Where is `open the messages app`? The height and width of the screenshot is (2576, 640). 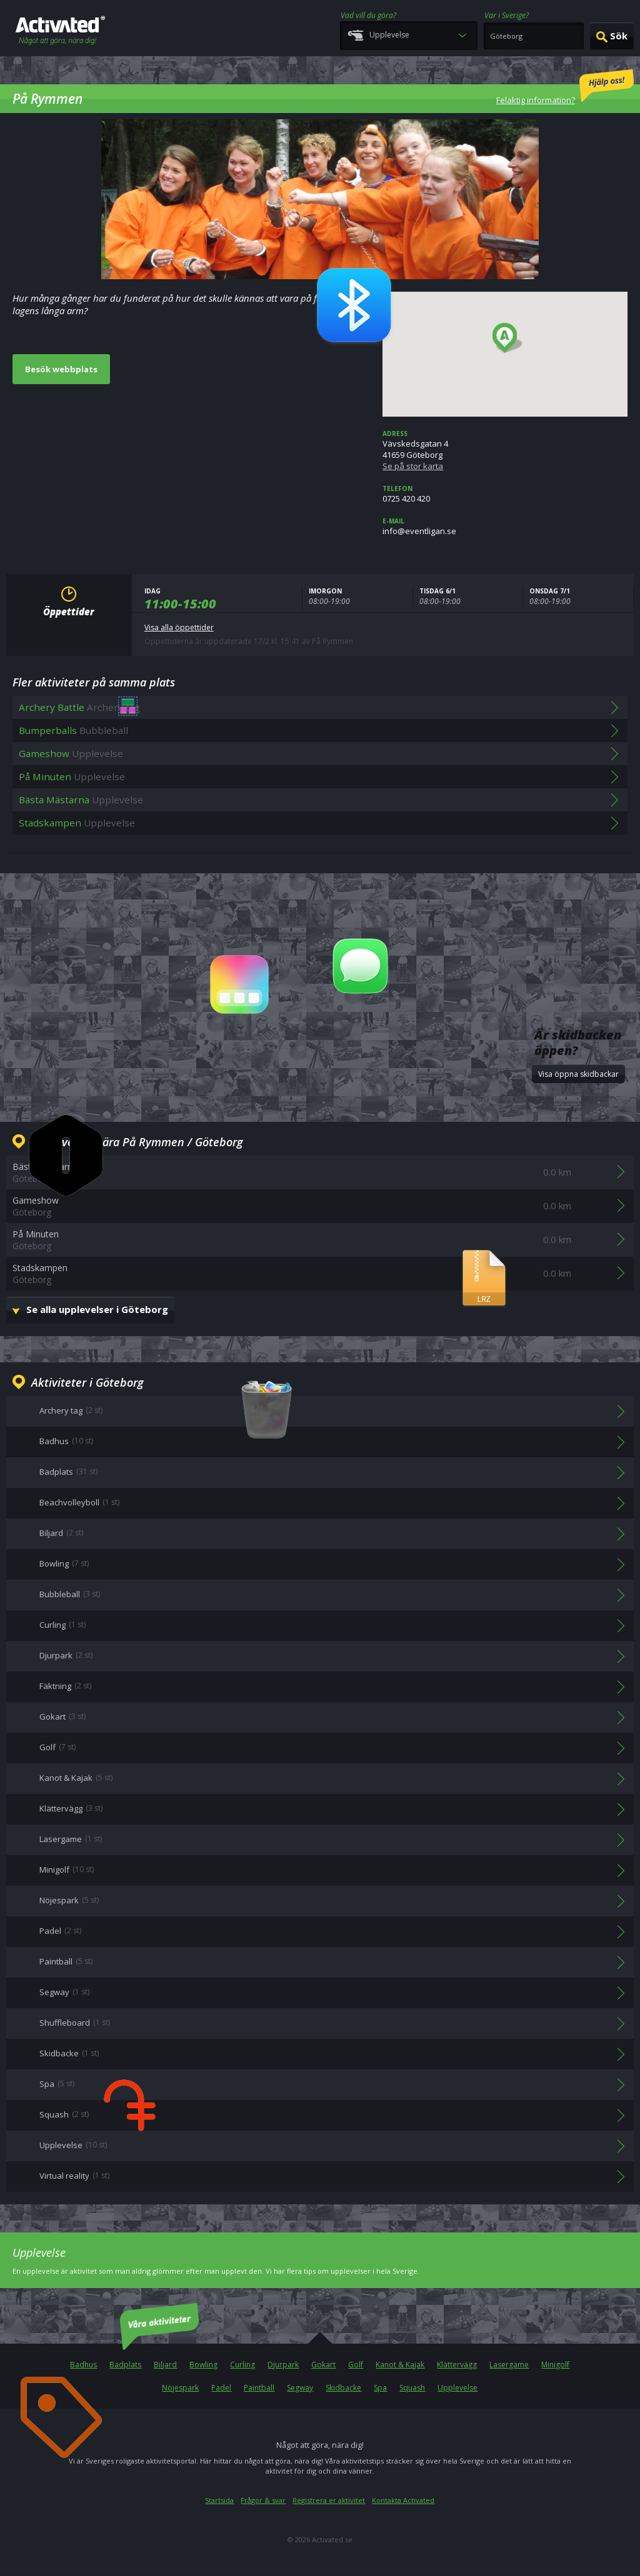
open the messages app is located at coordinates (360, 966).